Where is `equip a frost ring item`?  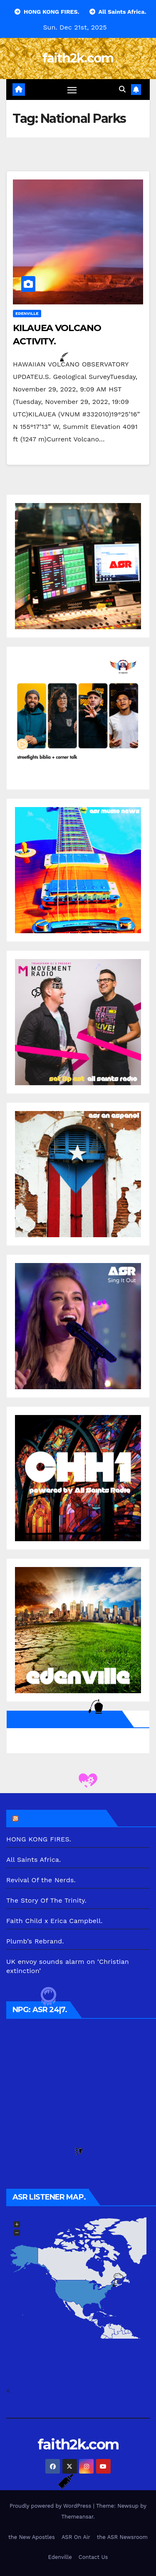 equip a frost ring item is located at coordinates (48, 1996).